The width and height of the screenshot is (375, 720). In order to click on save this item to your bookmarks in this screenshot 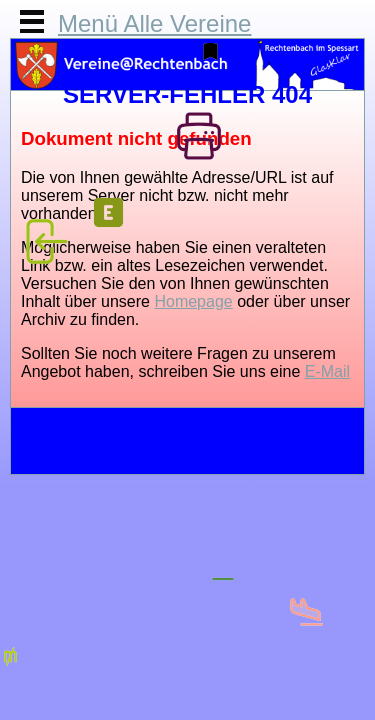, I will do `click(210, 51)`.